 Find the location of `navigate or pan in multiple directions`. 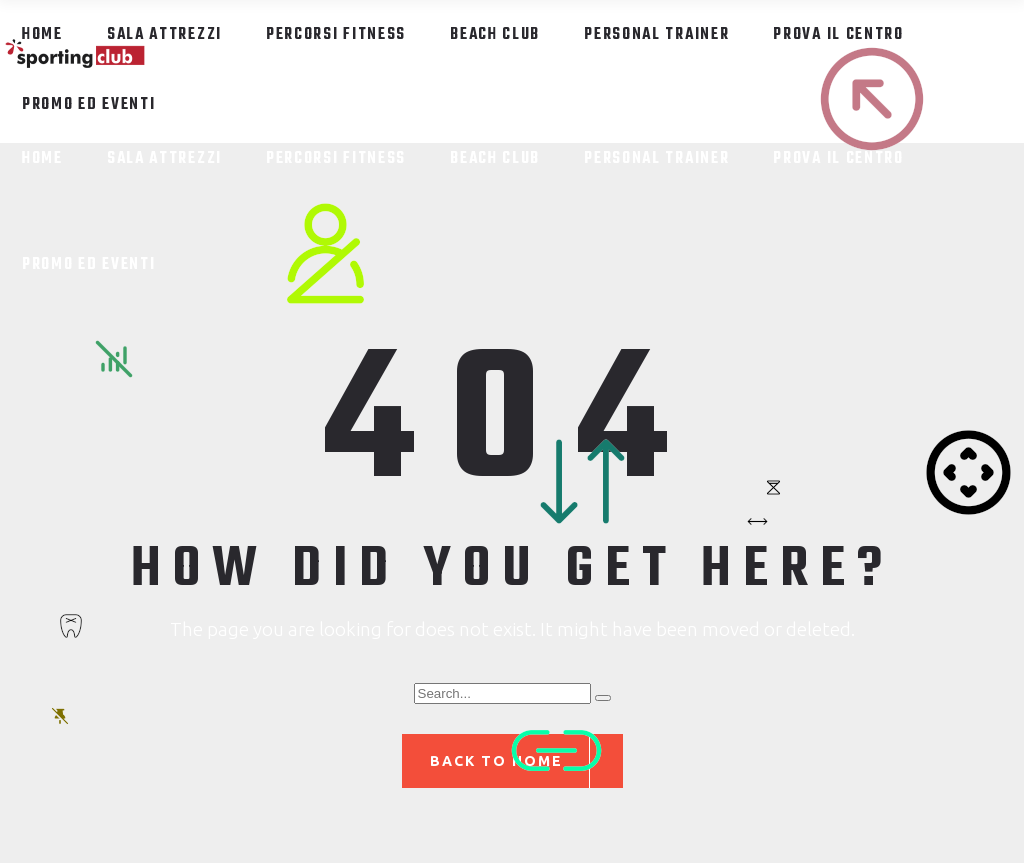

navigate or pan in multiple directions is located at coordinates (968, 472).